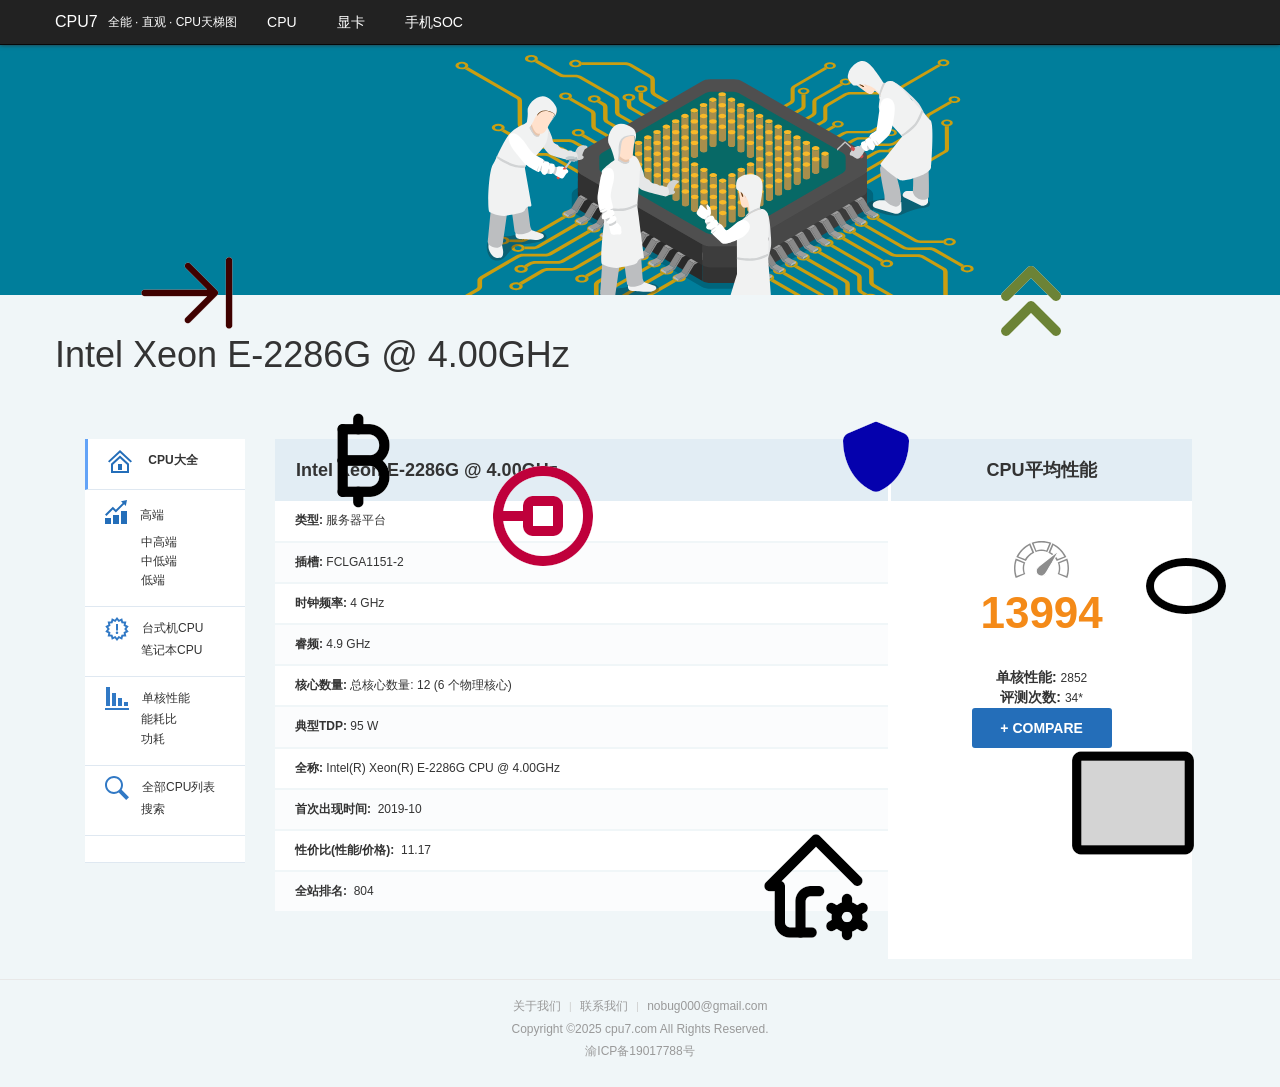 Image resolution: width=1280 pixels, height=1087 pixels. Describe the element at coordinates (1031, 301) in the screenshot. I see `scroll to top of page` at that location.